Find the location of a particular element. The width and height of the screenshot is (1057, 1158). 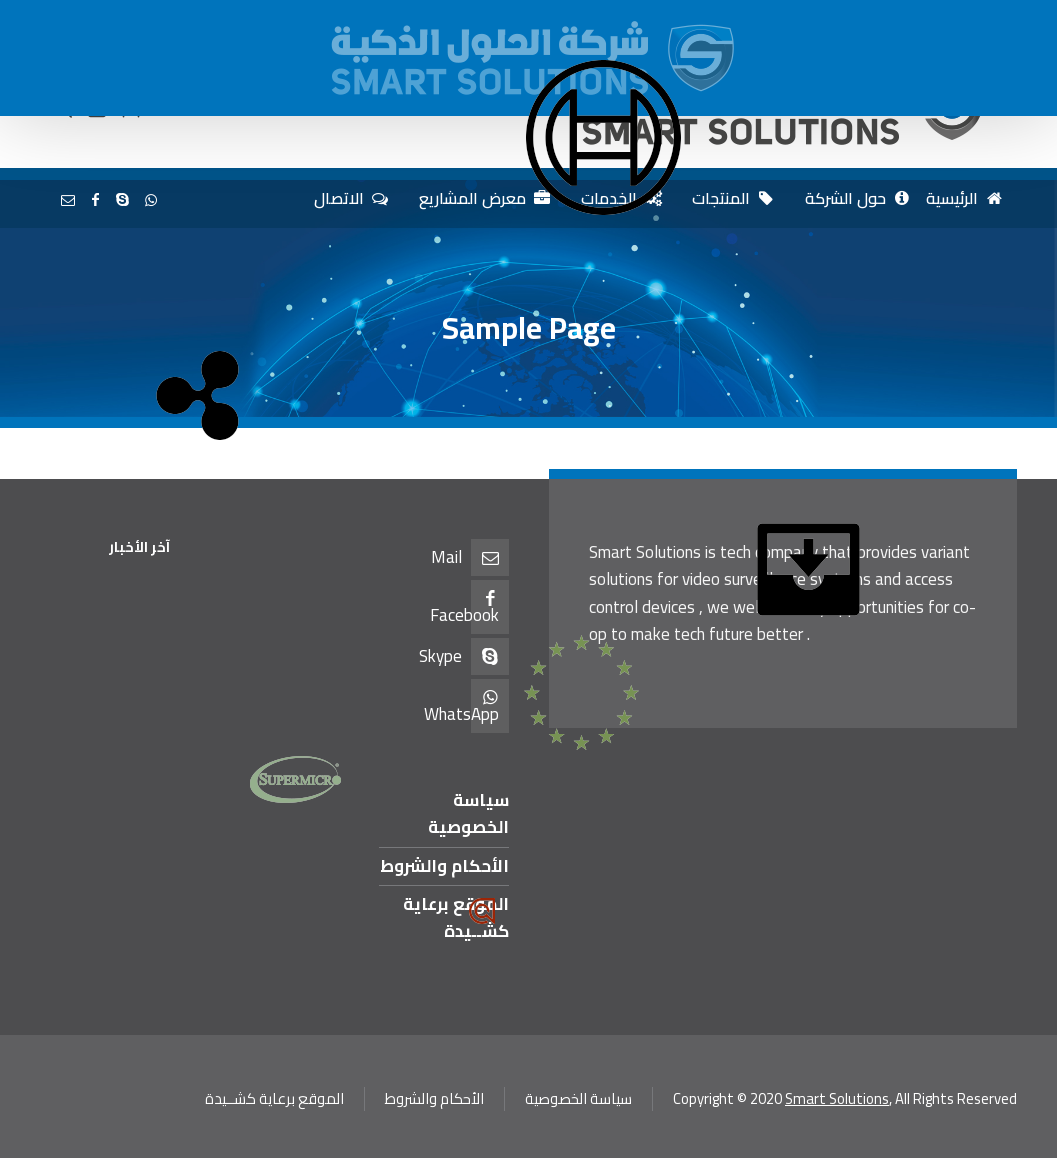

import files or data into the application is located at coordinates (808, 569).